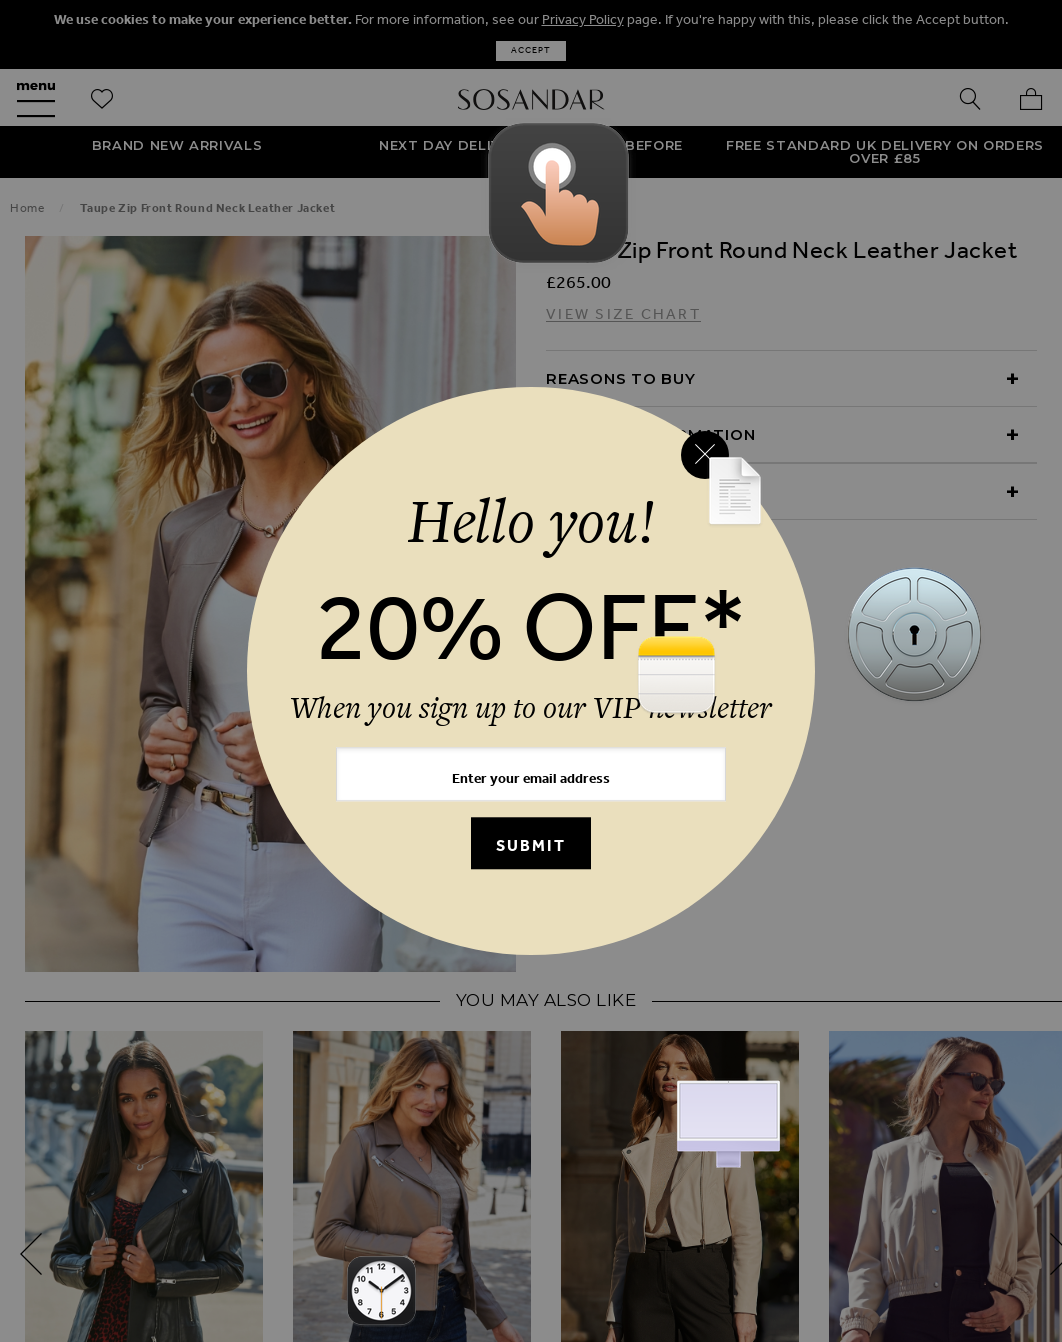 The height and width of the screenshot is (1342, 1062). Describe the element at coordinates (735, 492) in the screenshot. I see `a plain text file` at that location.